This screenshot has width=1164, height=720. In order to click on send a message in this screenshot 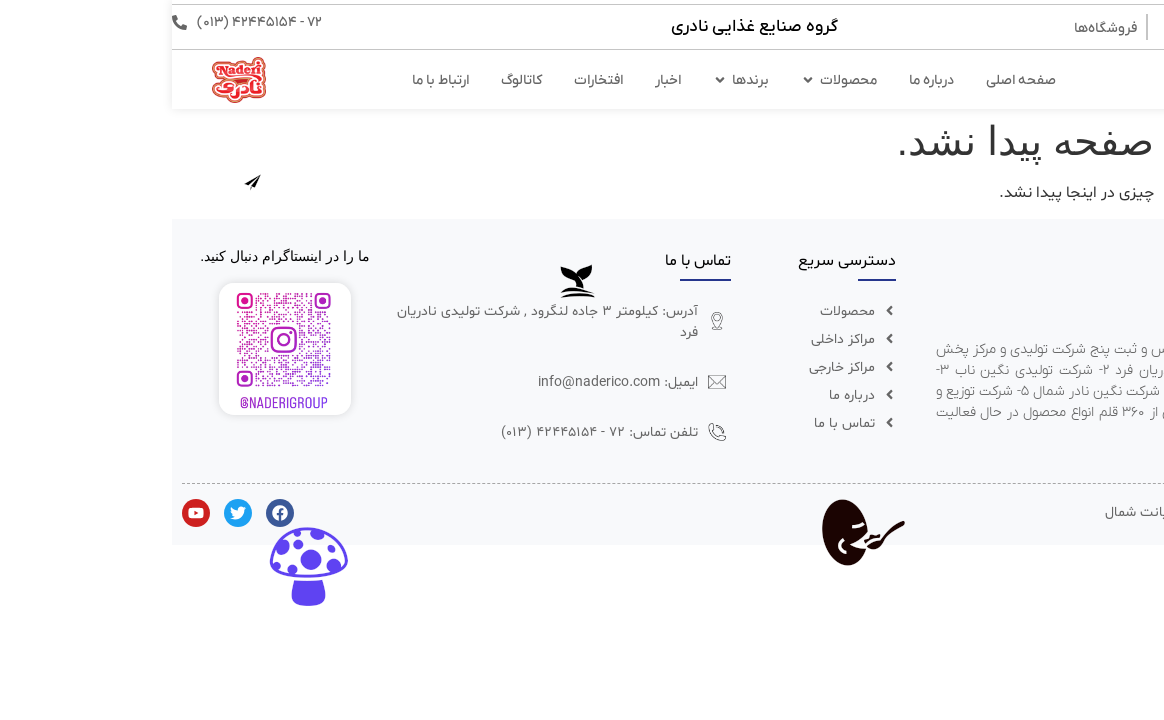, I will do `click(252, 182)`.